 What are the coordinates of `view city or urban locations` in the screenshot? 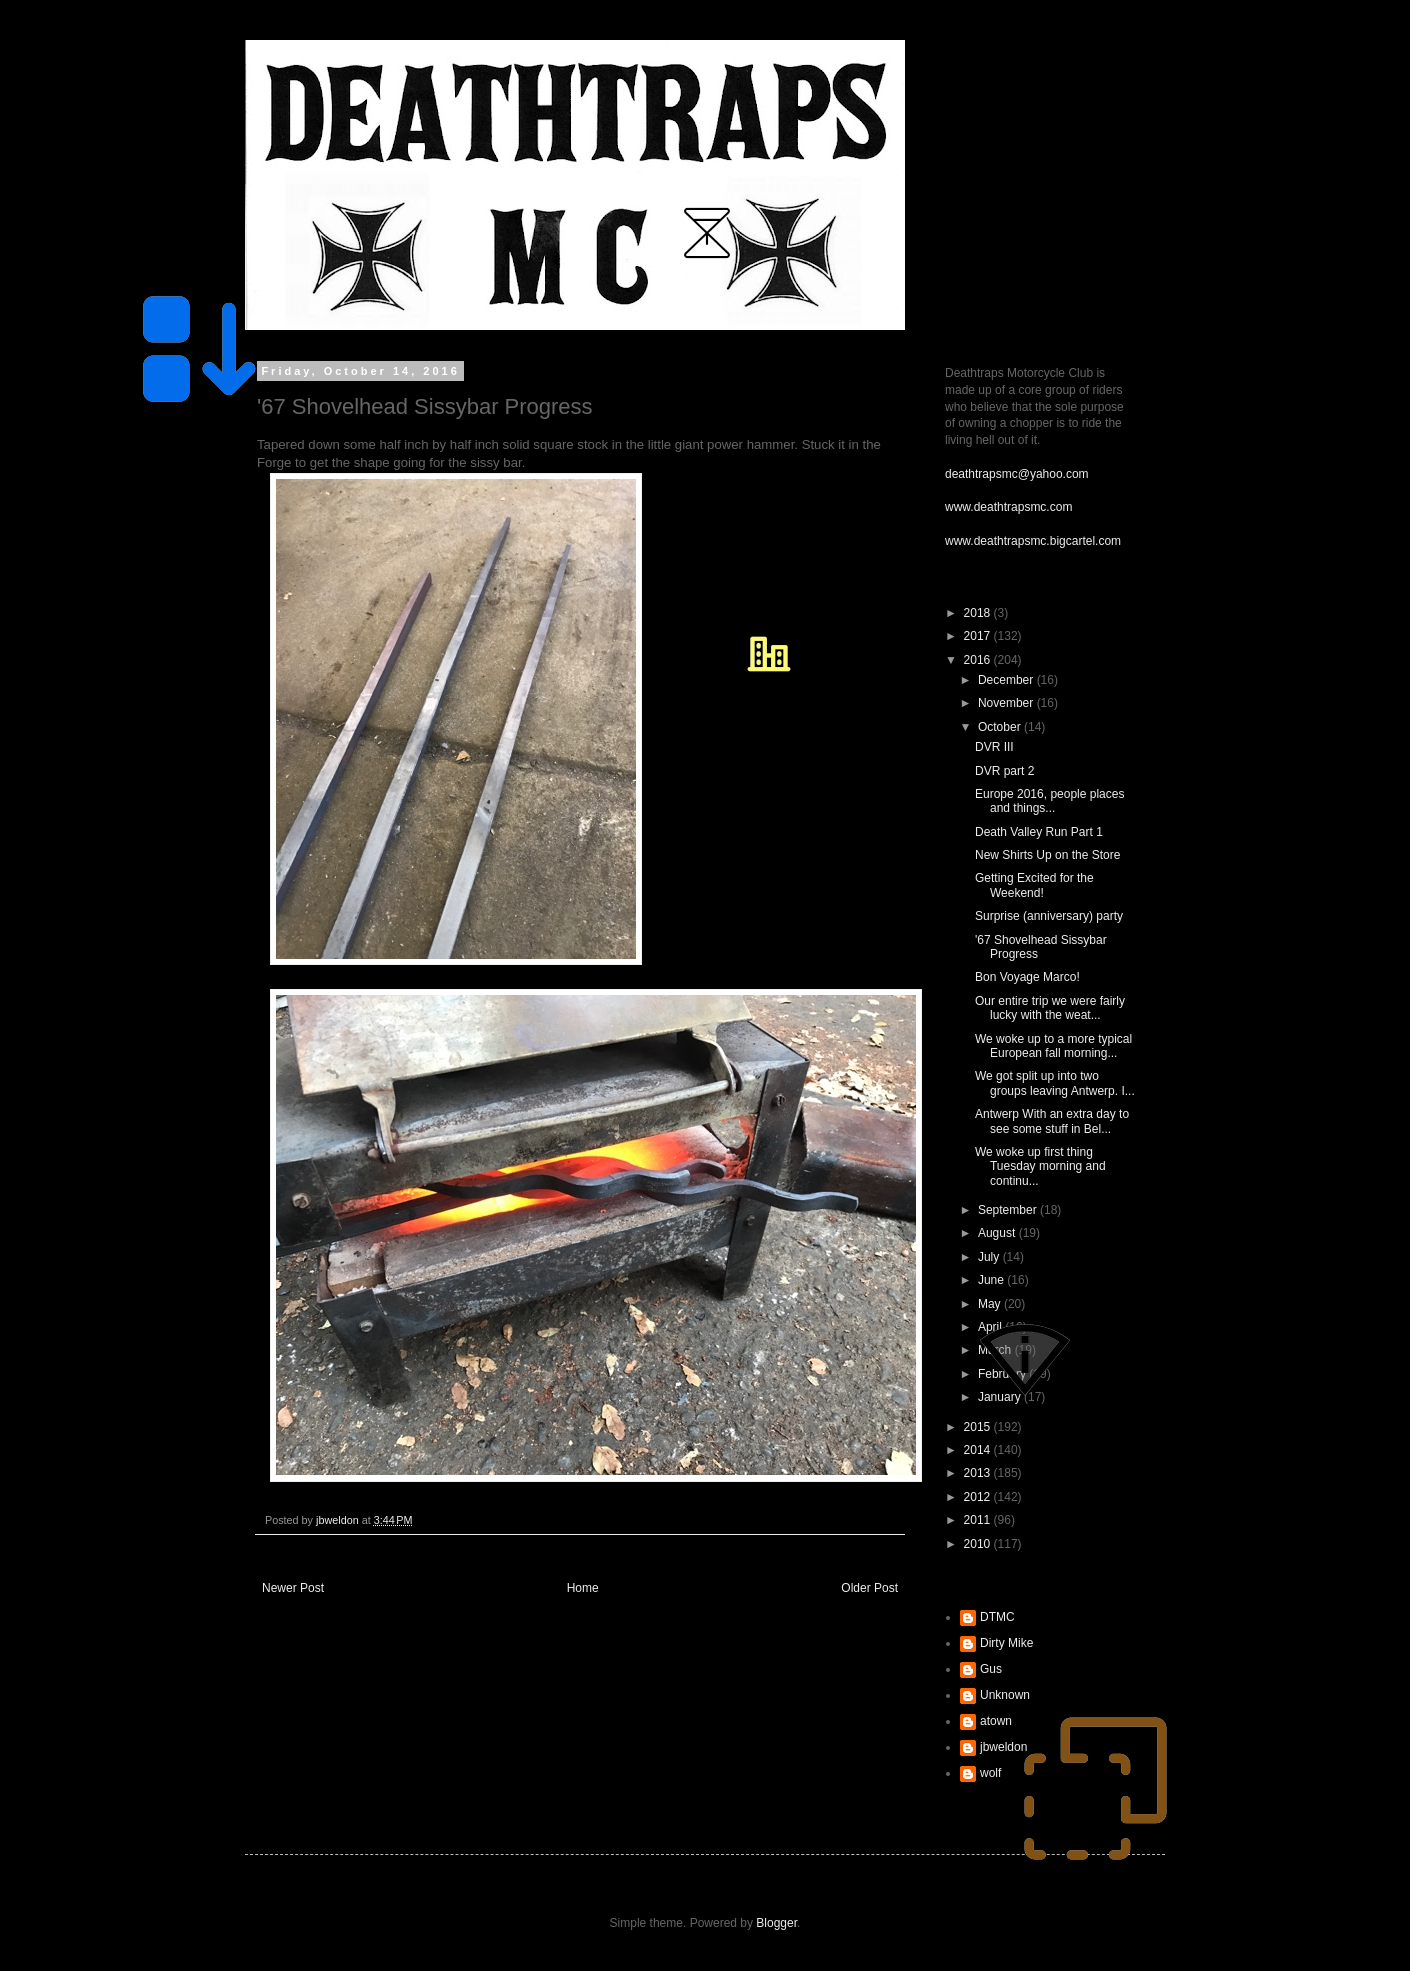 It's located at (769, 654).